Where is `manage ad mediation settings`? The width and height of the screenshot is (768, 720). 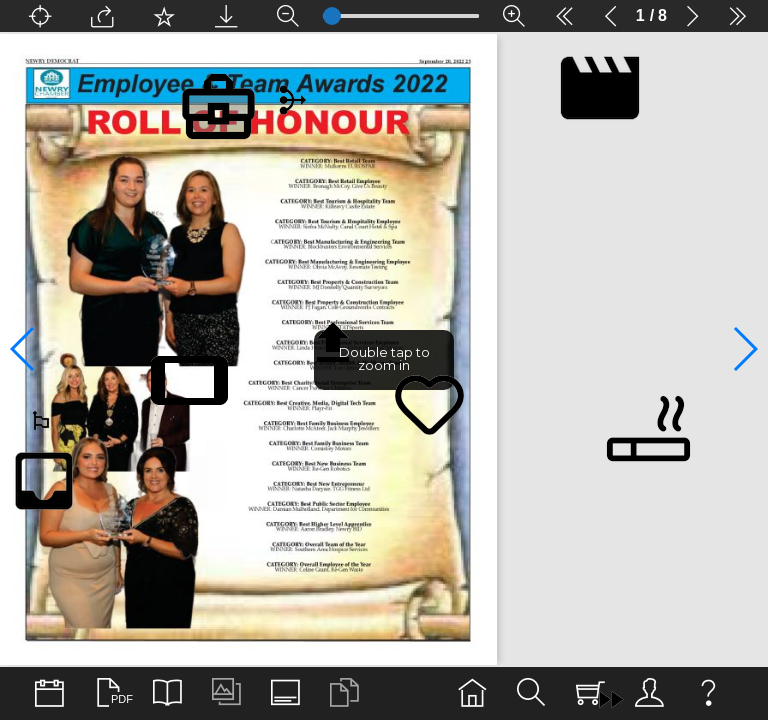
manage ad mediation settings is located at coordinates (293, 100).